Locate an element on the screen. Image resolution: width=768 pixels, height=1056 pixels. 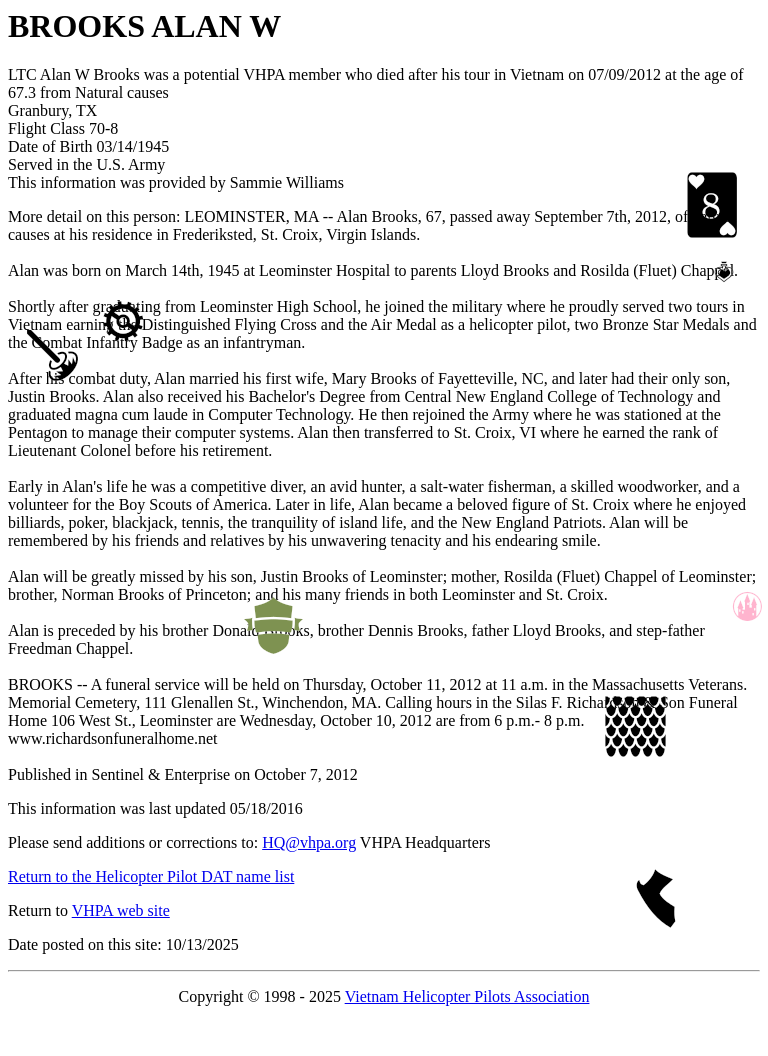
view achievements or badges earned is located at coordinates (273, 625).